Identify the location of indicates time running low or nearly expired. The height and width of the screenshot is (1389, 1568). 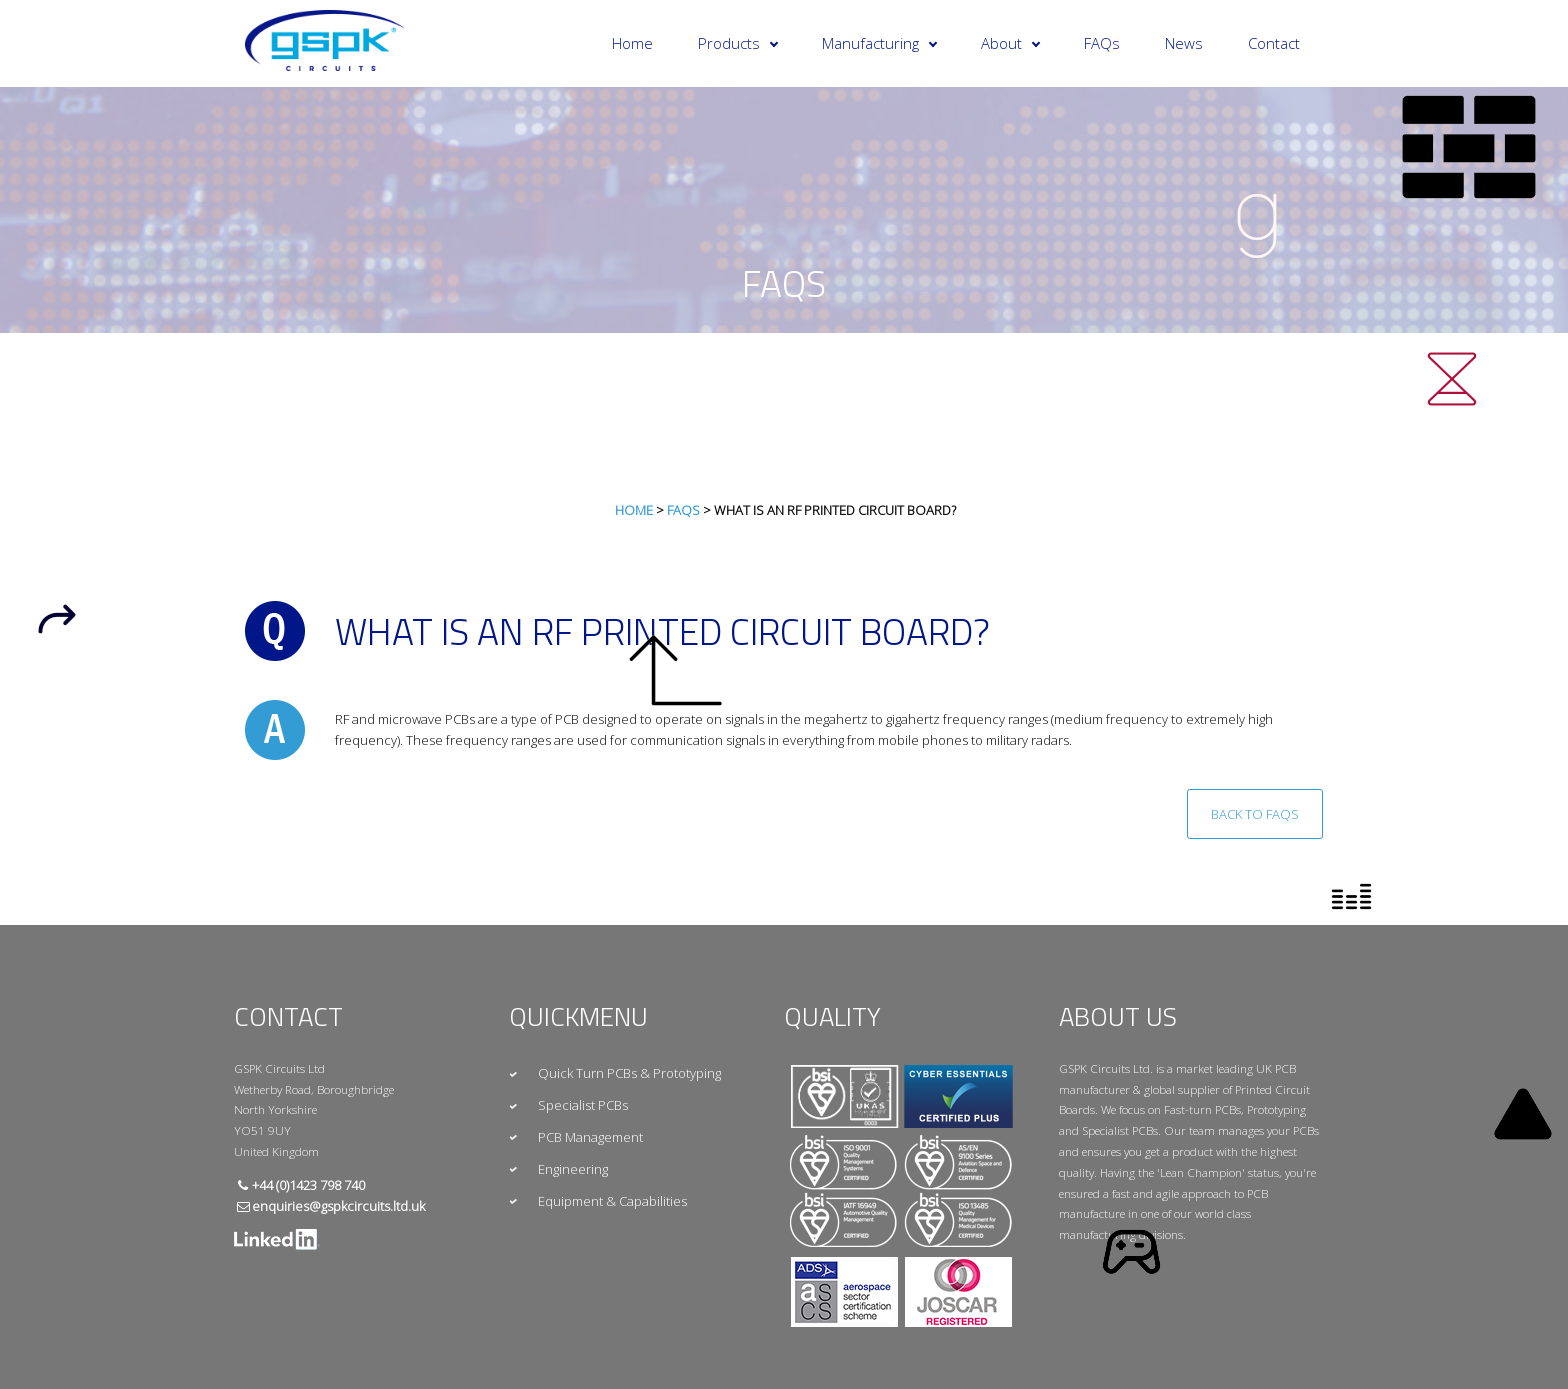
(1452, 379).